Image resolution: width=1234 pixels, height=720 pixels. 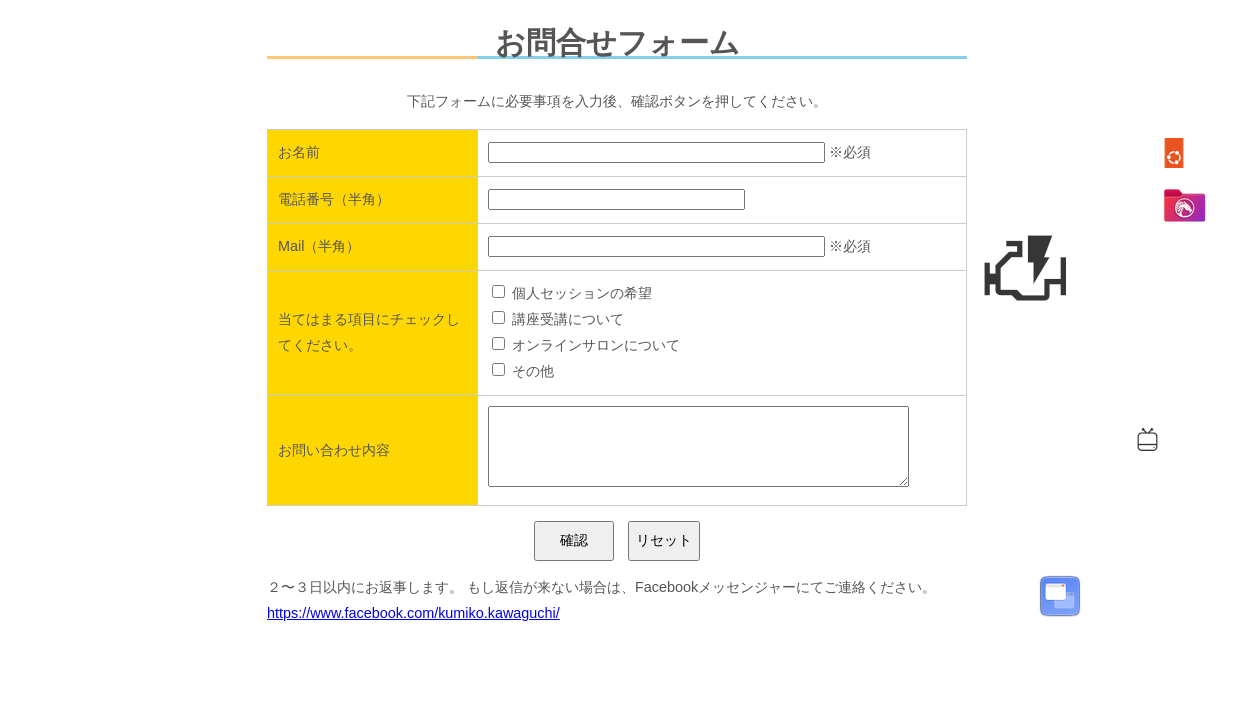 I want to click on open garuda linux system folder, so click(x=1184, y=206).